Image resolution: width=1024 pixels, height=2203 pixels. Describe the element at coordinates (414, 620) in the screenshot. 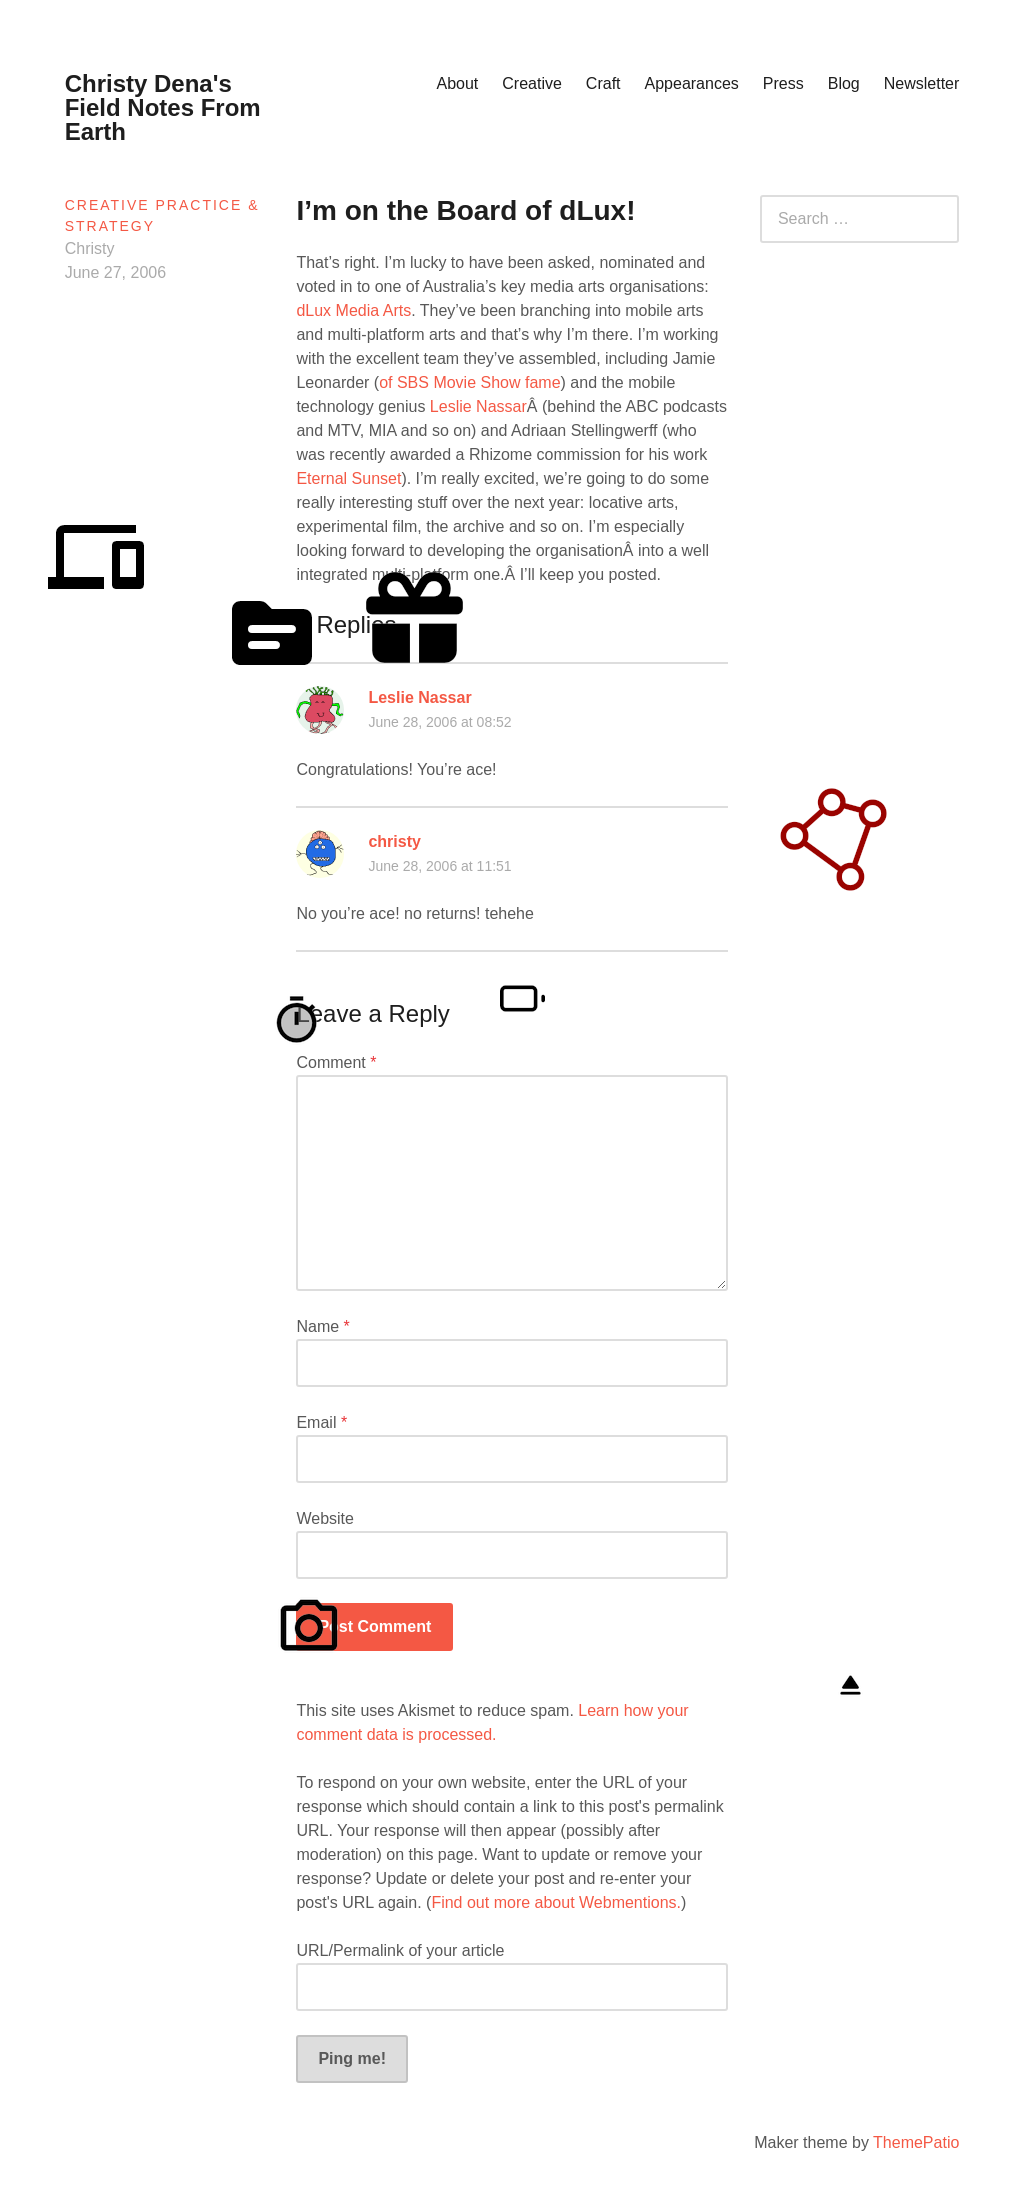

I see `view or redeem a gift` at that location.